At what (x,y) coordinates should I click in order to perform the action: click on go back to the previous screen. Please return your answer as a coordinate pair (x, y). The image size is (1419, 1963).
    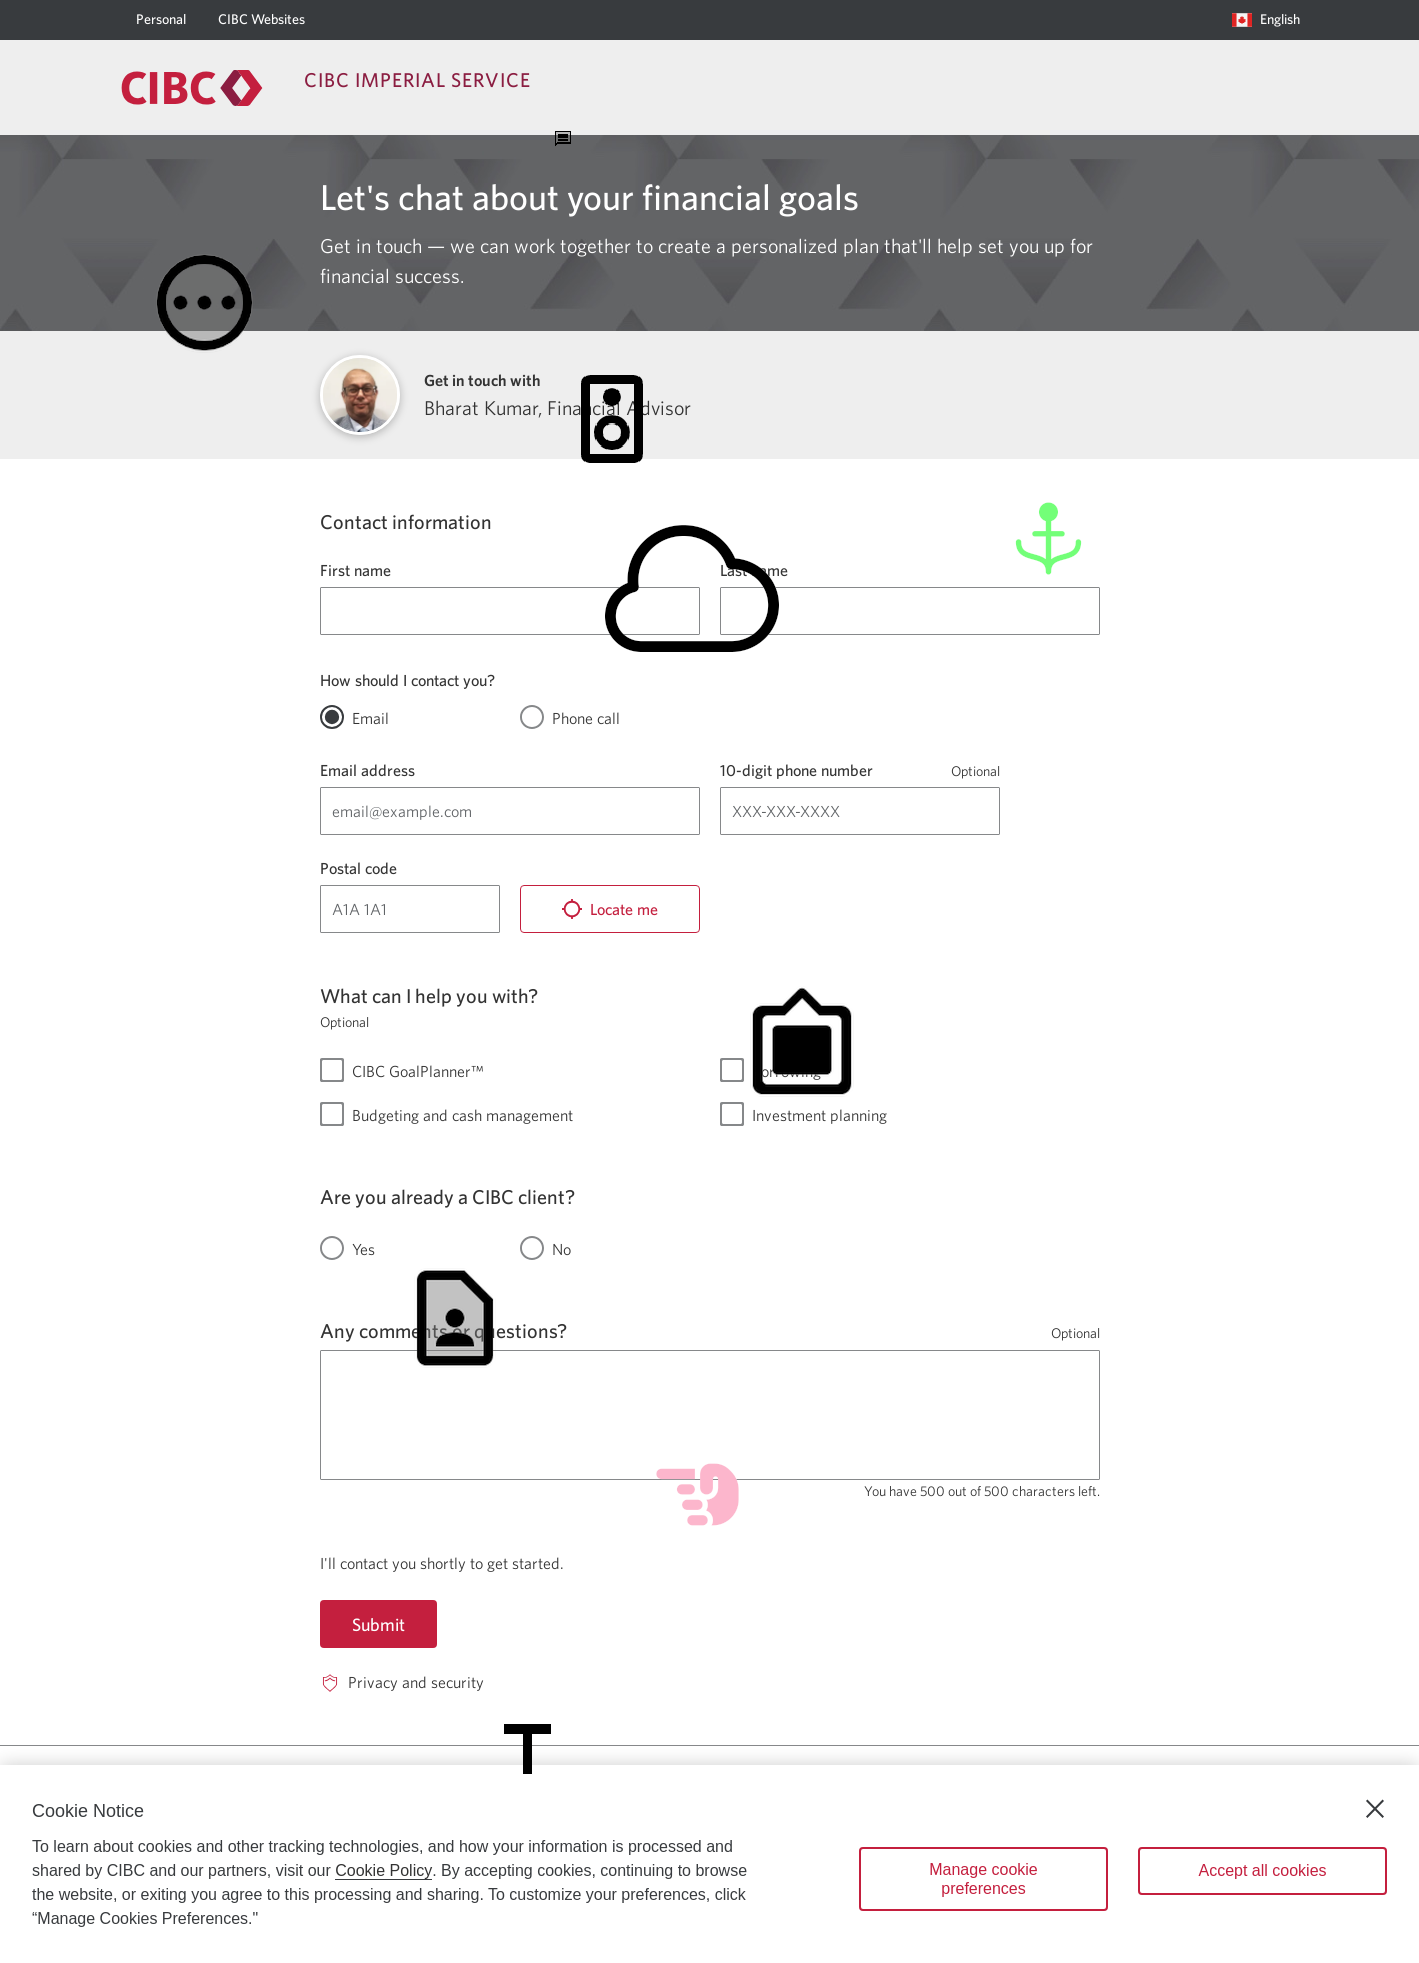
    Looking at the image, I should click on (697, 1494).